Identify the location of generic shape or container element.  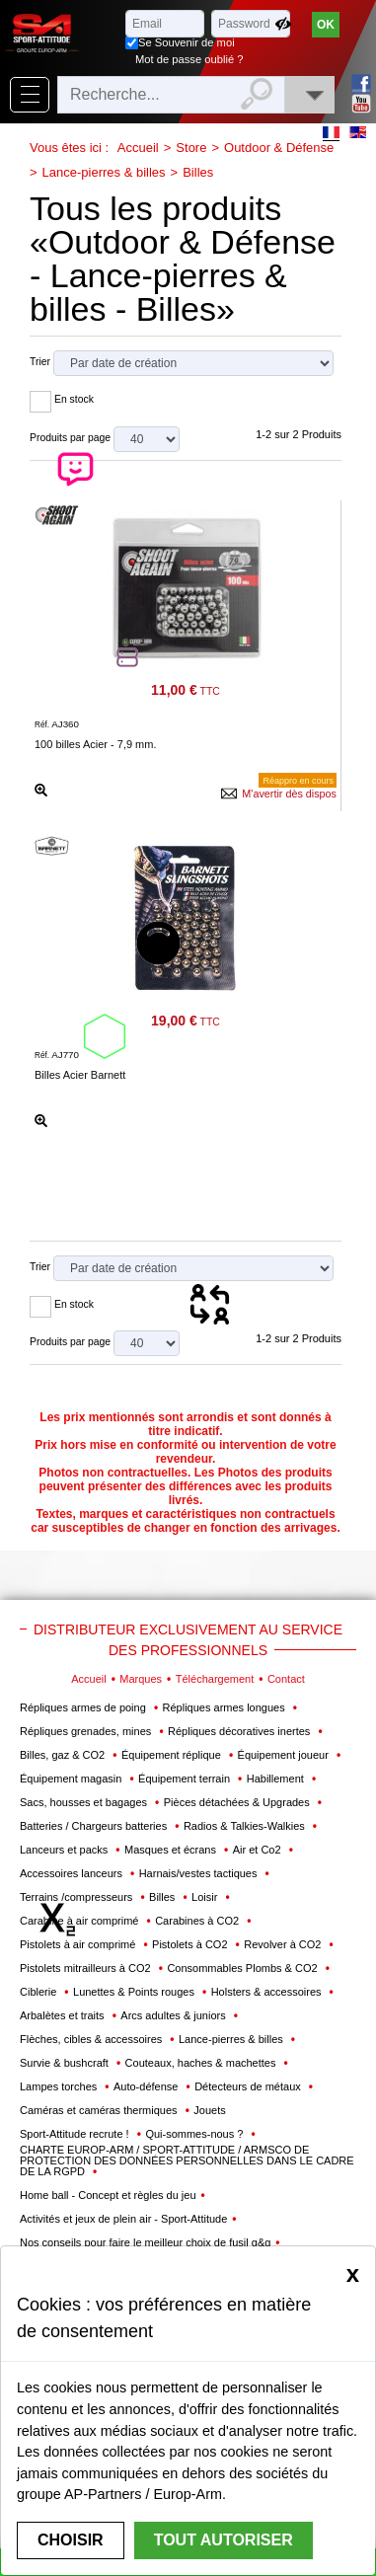
(105, 1036).